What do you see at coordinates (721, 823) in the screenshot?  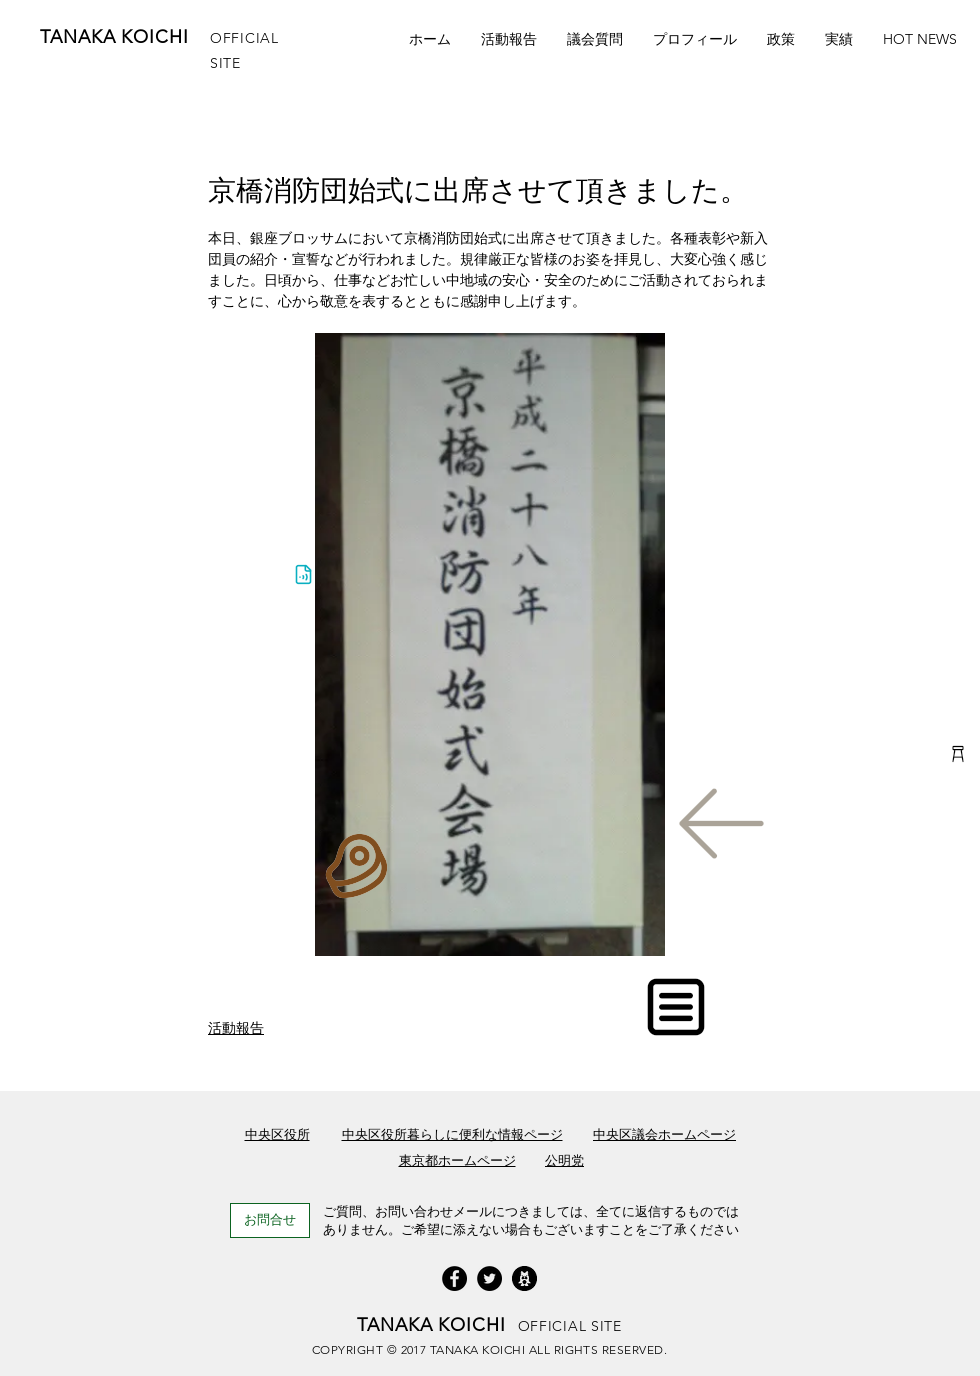 I see `go back to the previous screen` at bounding box center [721, 823].